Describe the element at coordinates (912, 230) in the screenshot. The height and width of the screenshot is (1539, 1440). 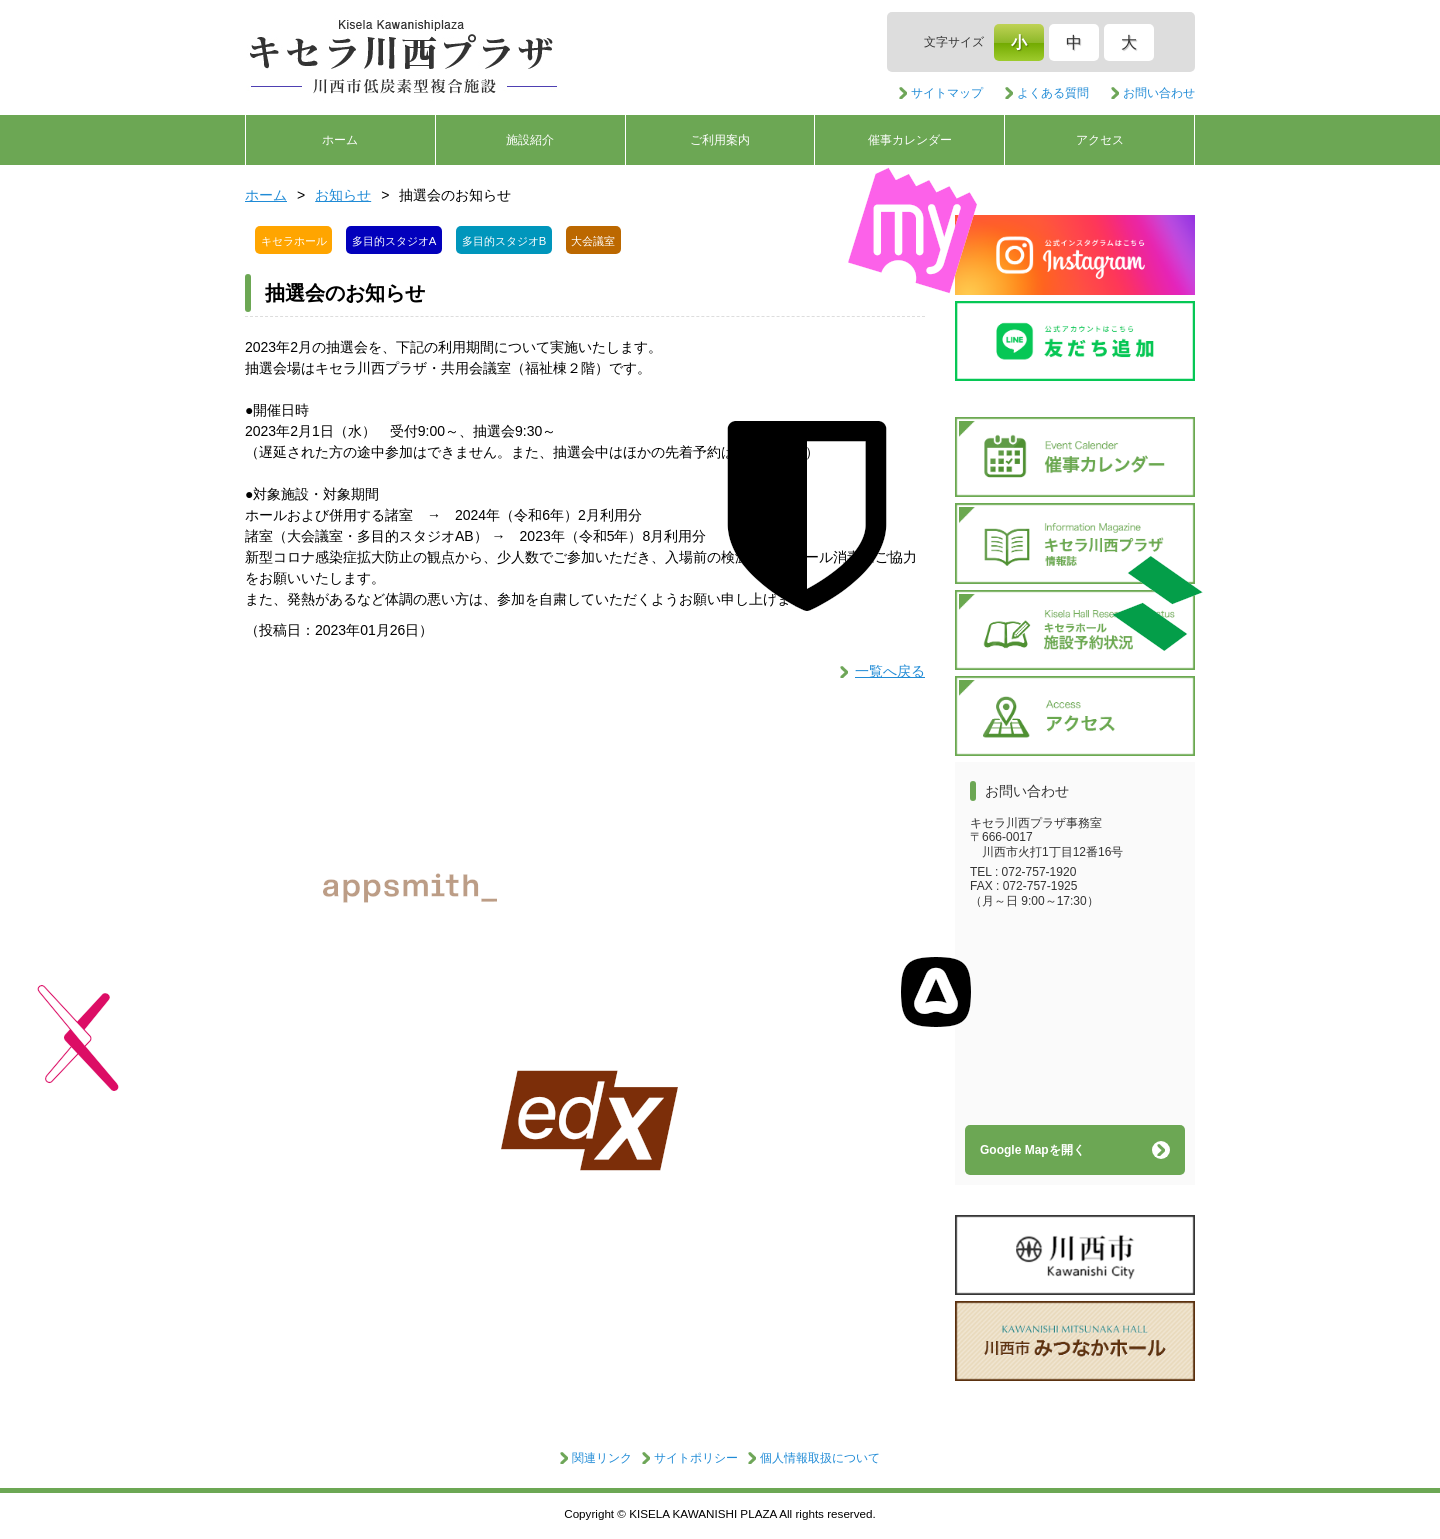
I see `open BookMyShow app` at that location.